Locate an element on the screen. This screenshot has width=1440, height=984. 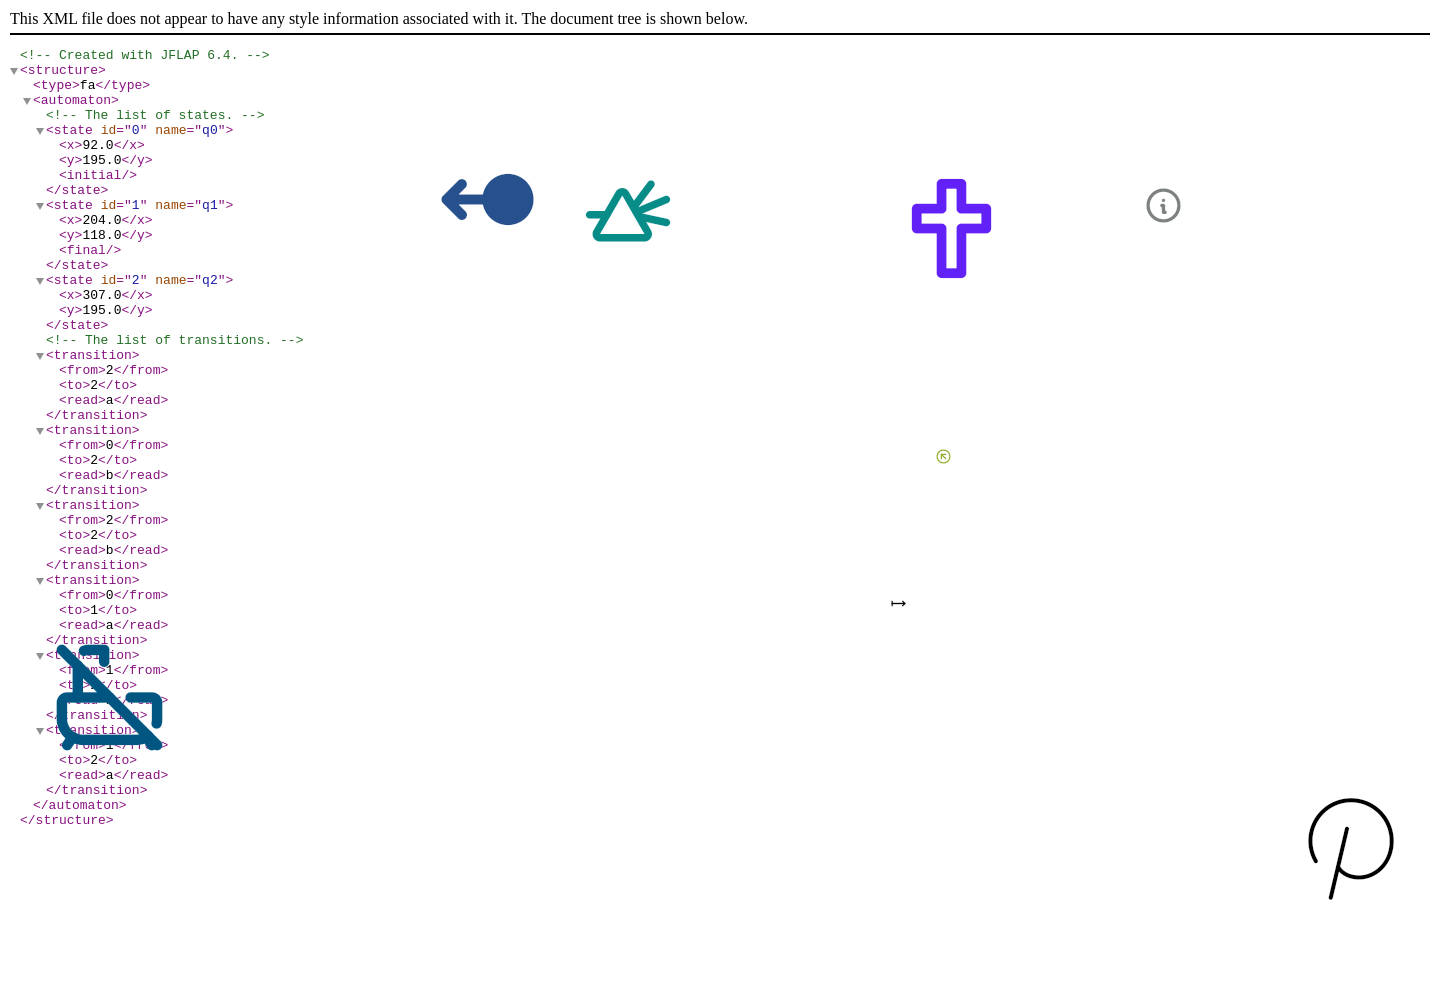
religious or faith-related content is located at coordinates (951, 228).